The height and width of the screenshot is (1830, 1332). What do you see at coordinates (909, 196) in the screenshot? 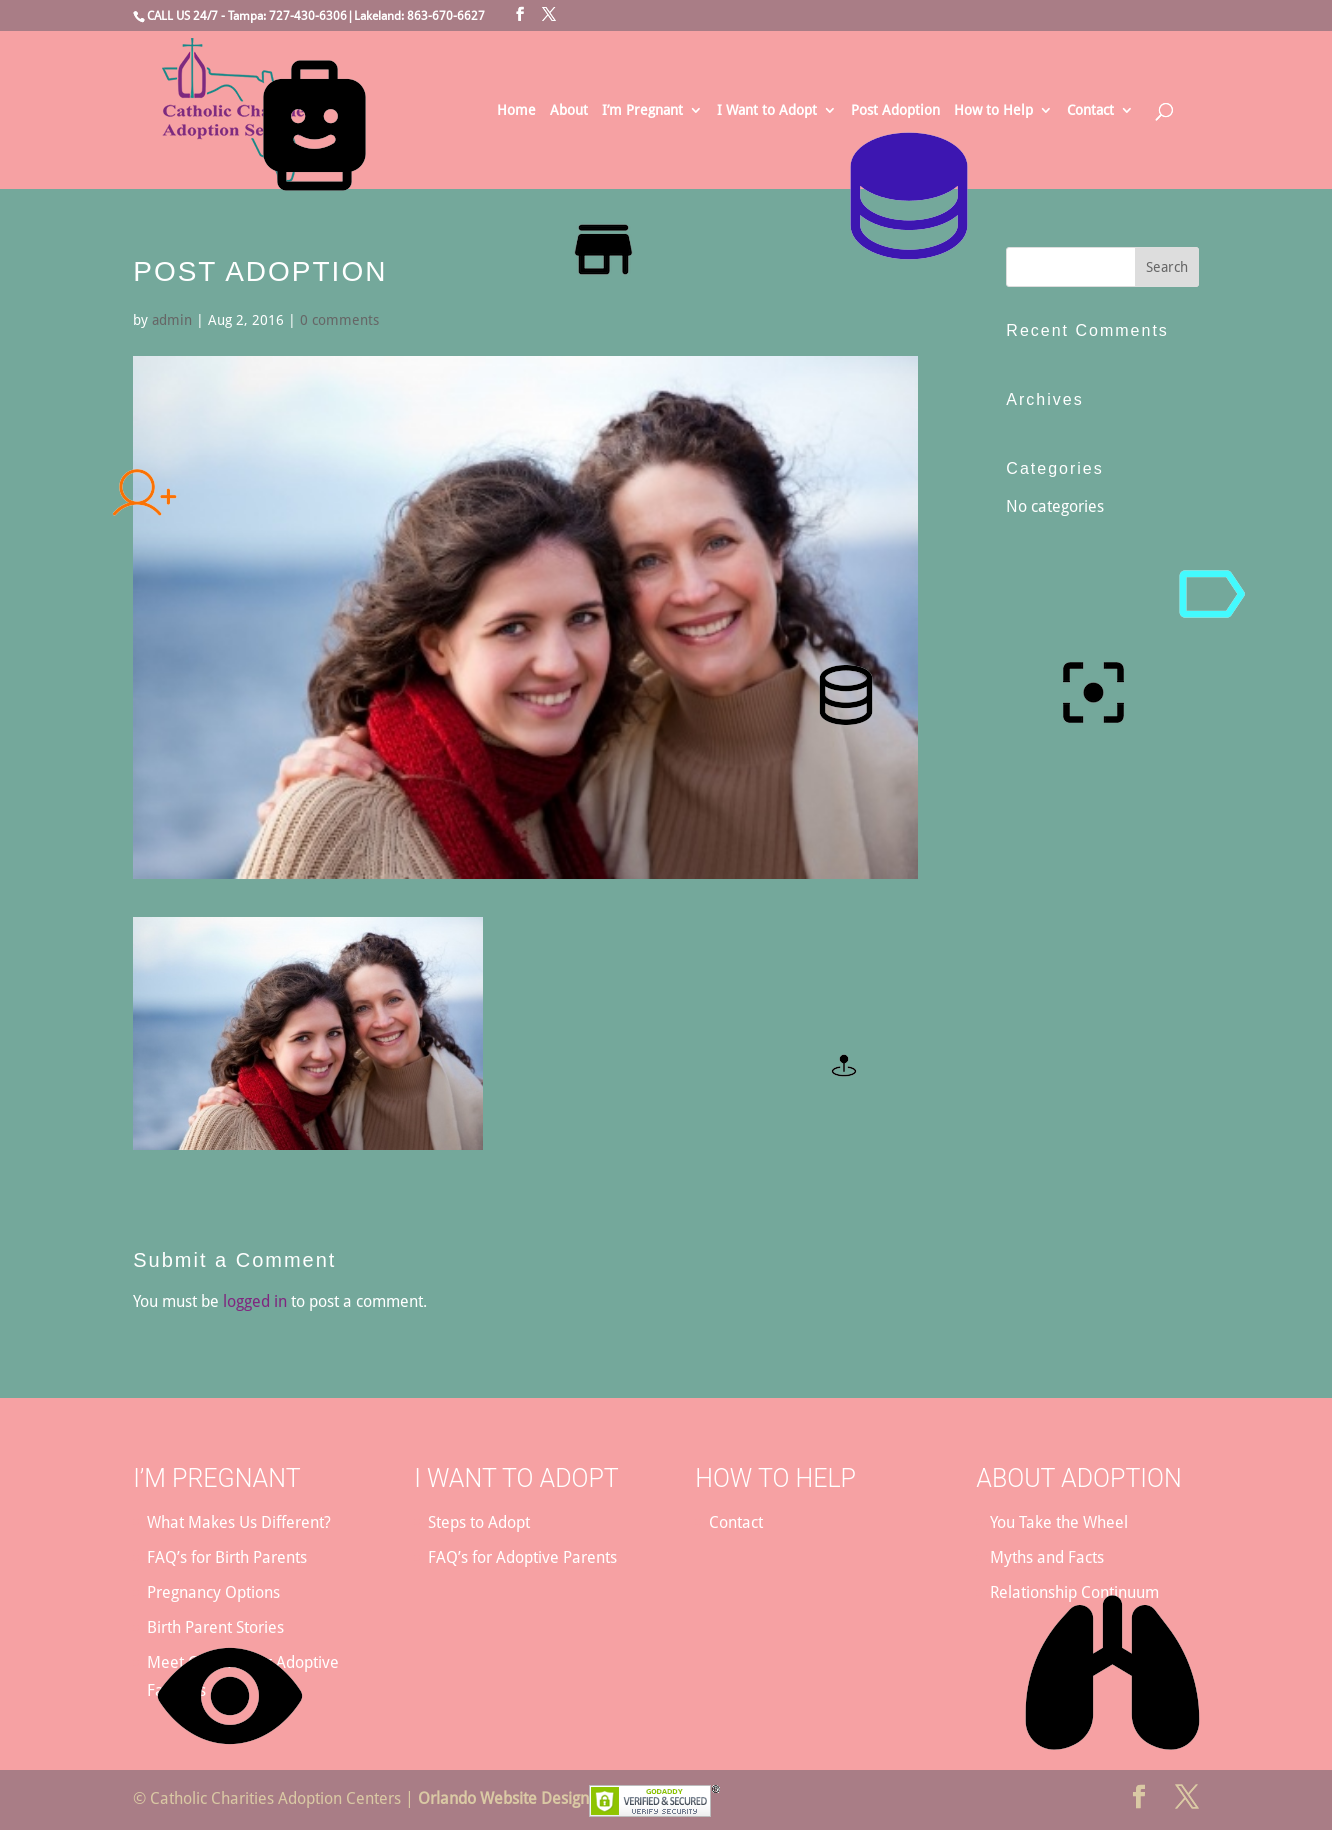
I see `access database or data storage` at bounding box center [909, 196].